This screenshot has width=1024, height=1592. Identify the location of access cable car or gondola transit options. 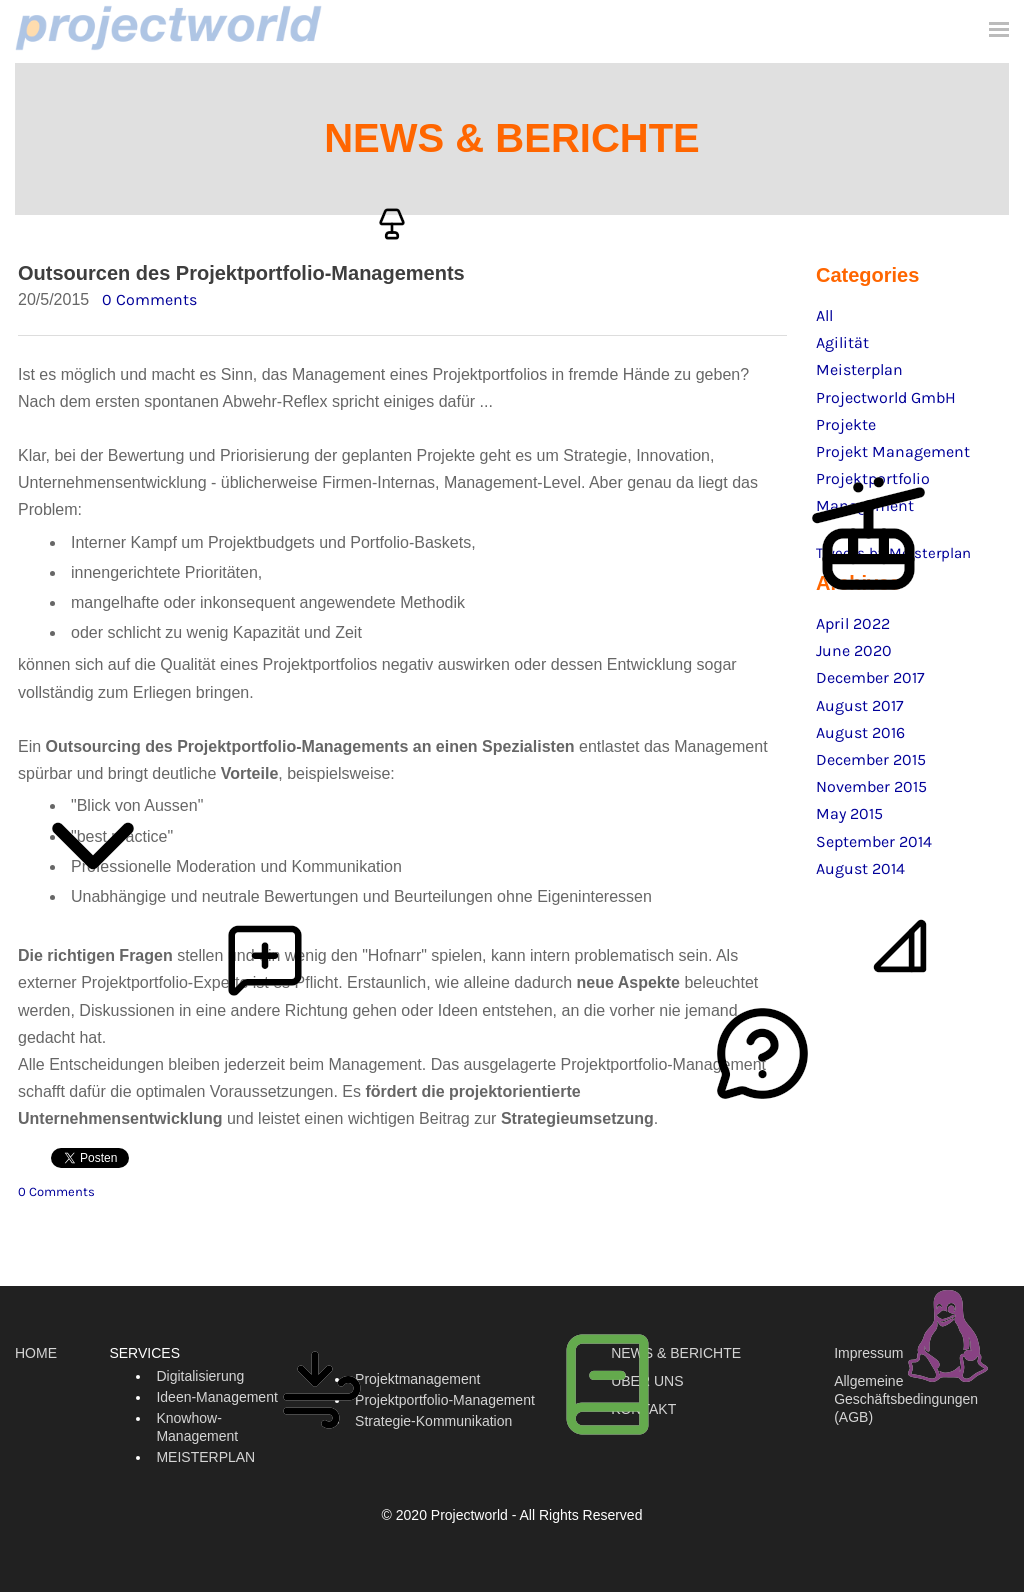
(868, 533).